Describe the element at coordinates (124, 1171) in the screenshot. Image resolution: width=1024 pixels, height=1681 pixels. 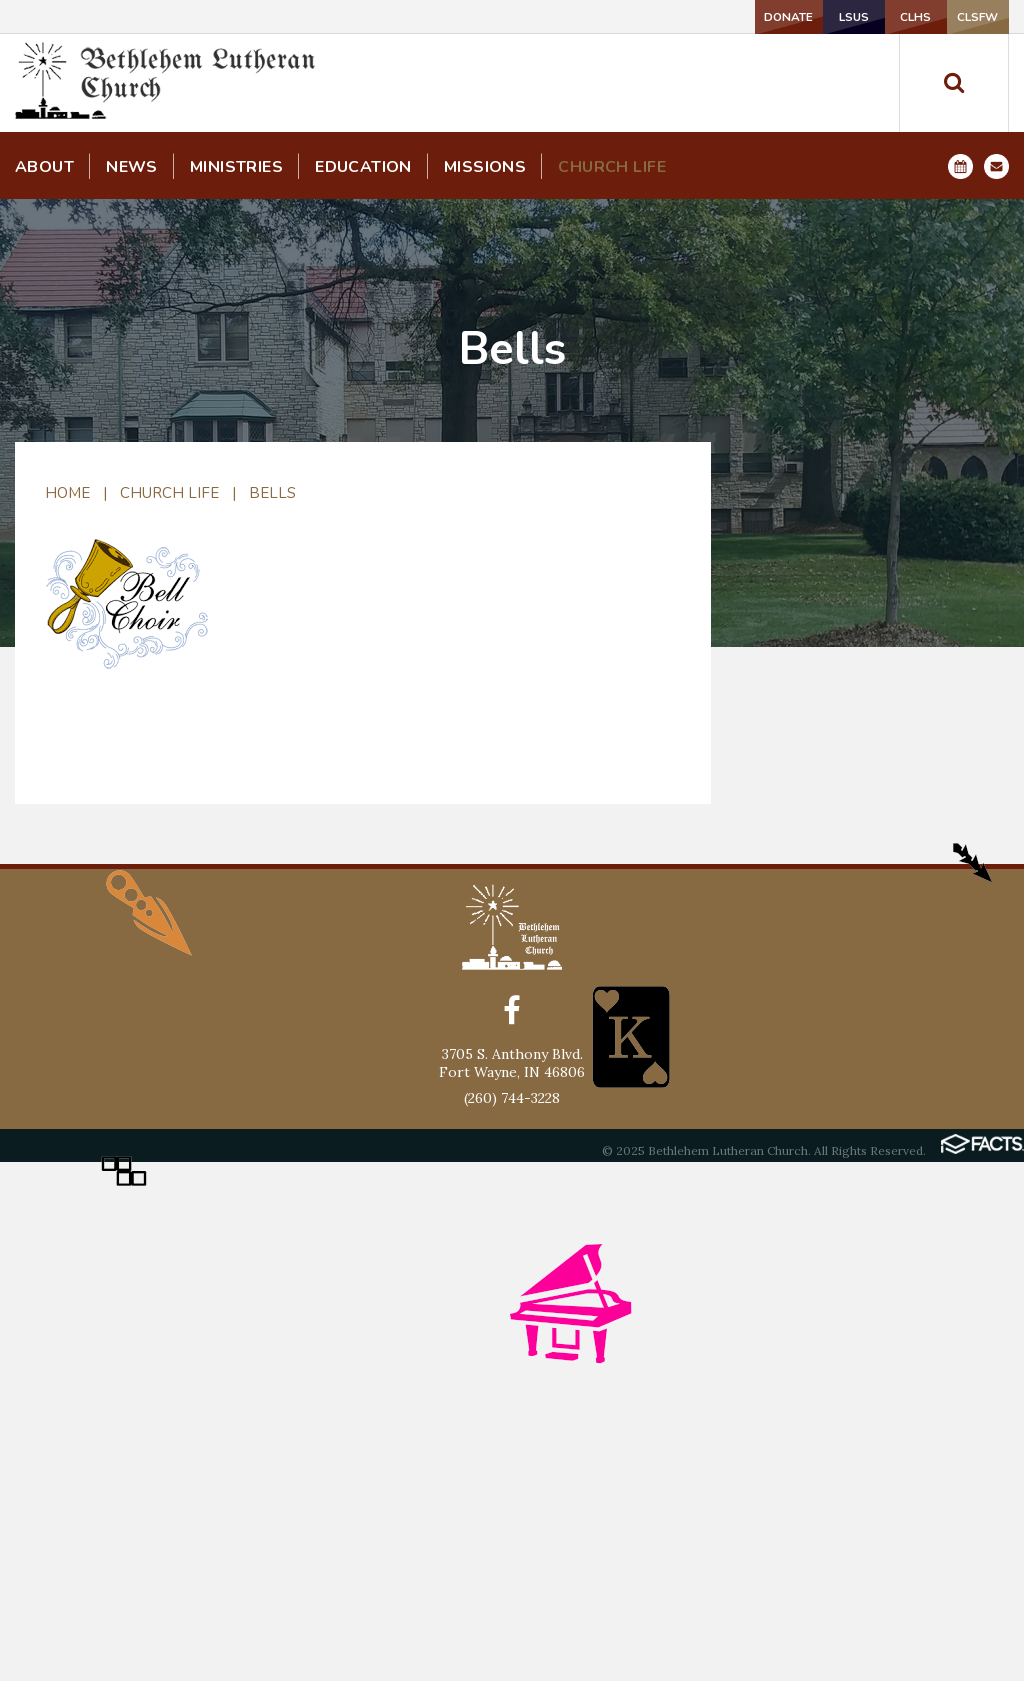
I see `rotate or place a z-shaped tetris block` at that location.